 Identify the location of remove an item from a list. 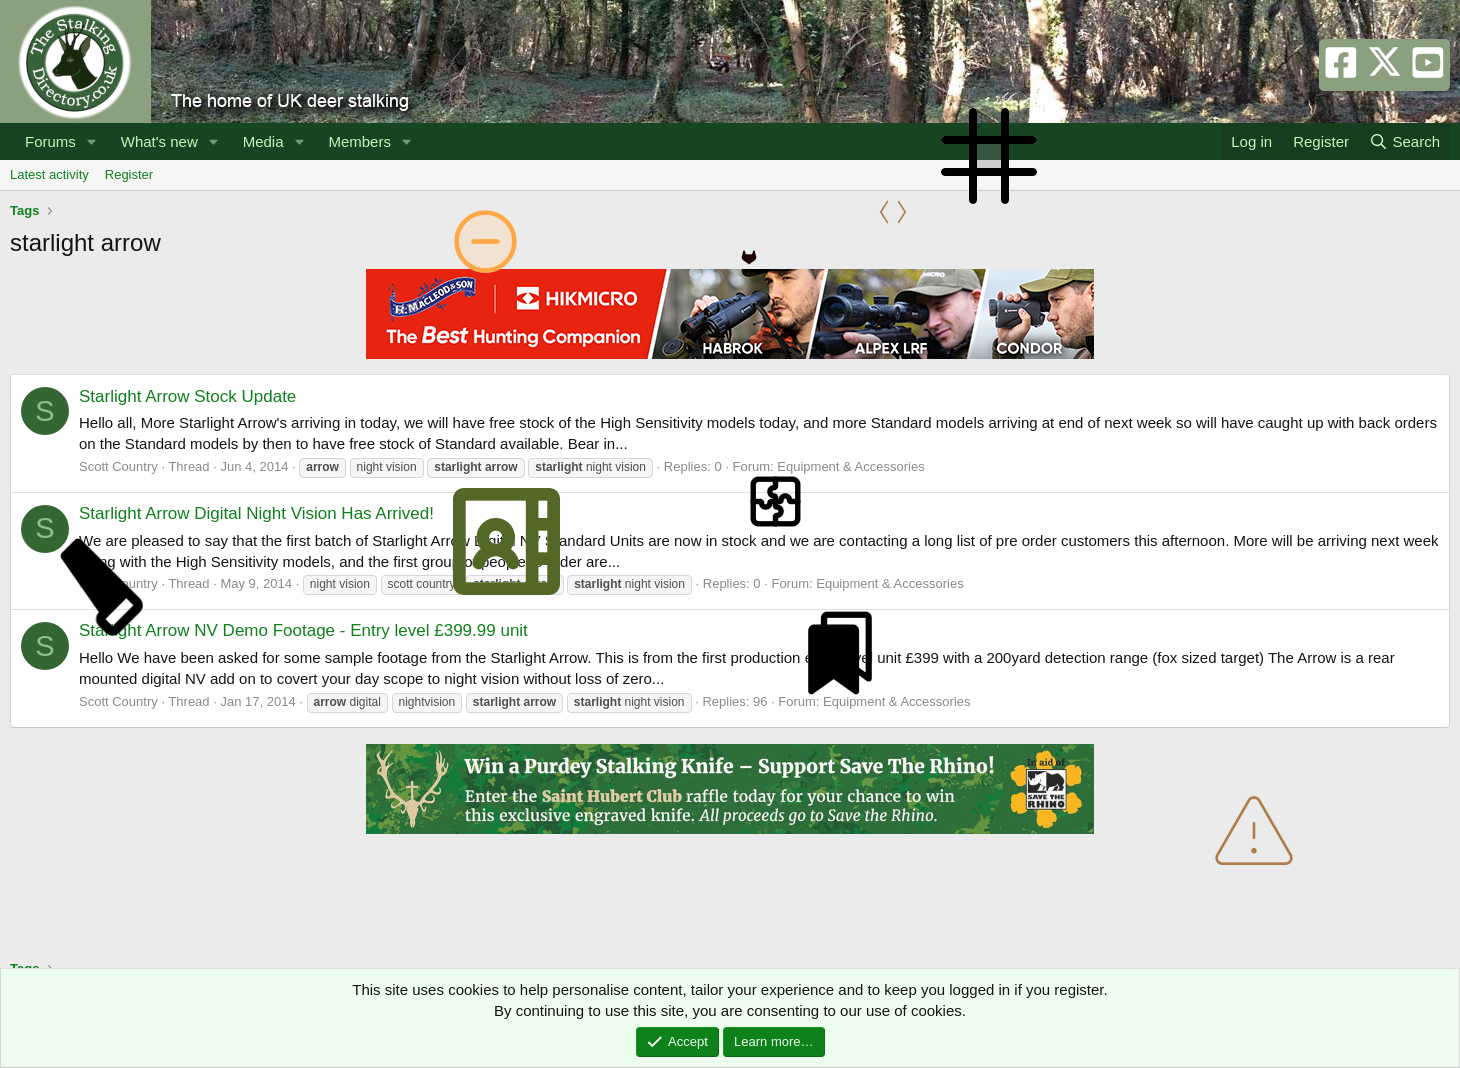
(485, 241).